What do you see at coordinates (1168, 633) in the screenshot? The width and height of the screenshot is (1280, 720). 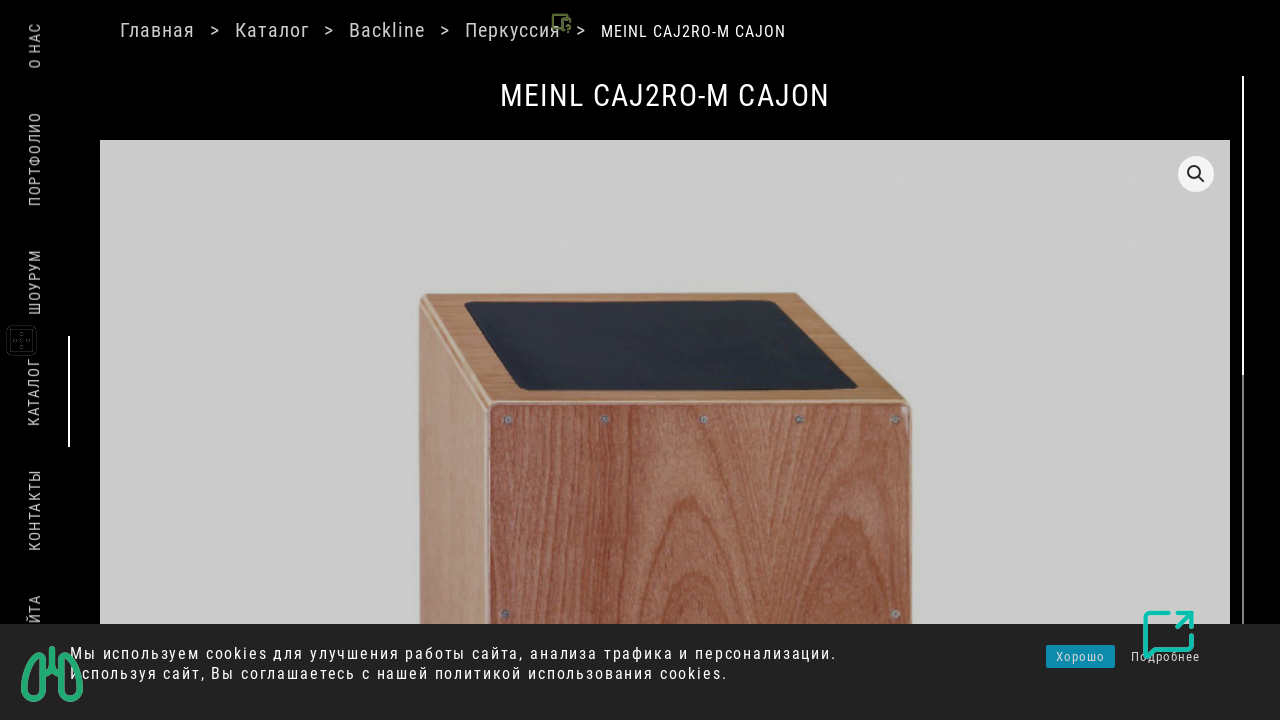 I see `share this conversation` at bounding box center [1168, 633].